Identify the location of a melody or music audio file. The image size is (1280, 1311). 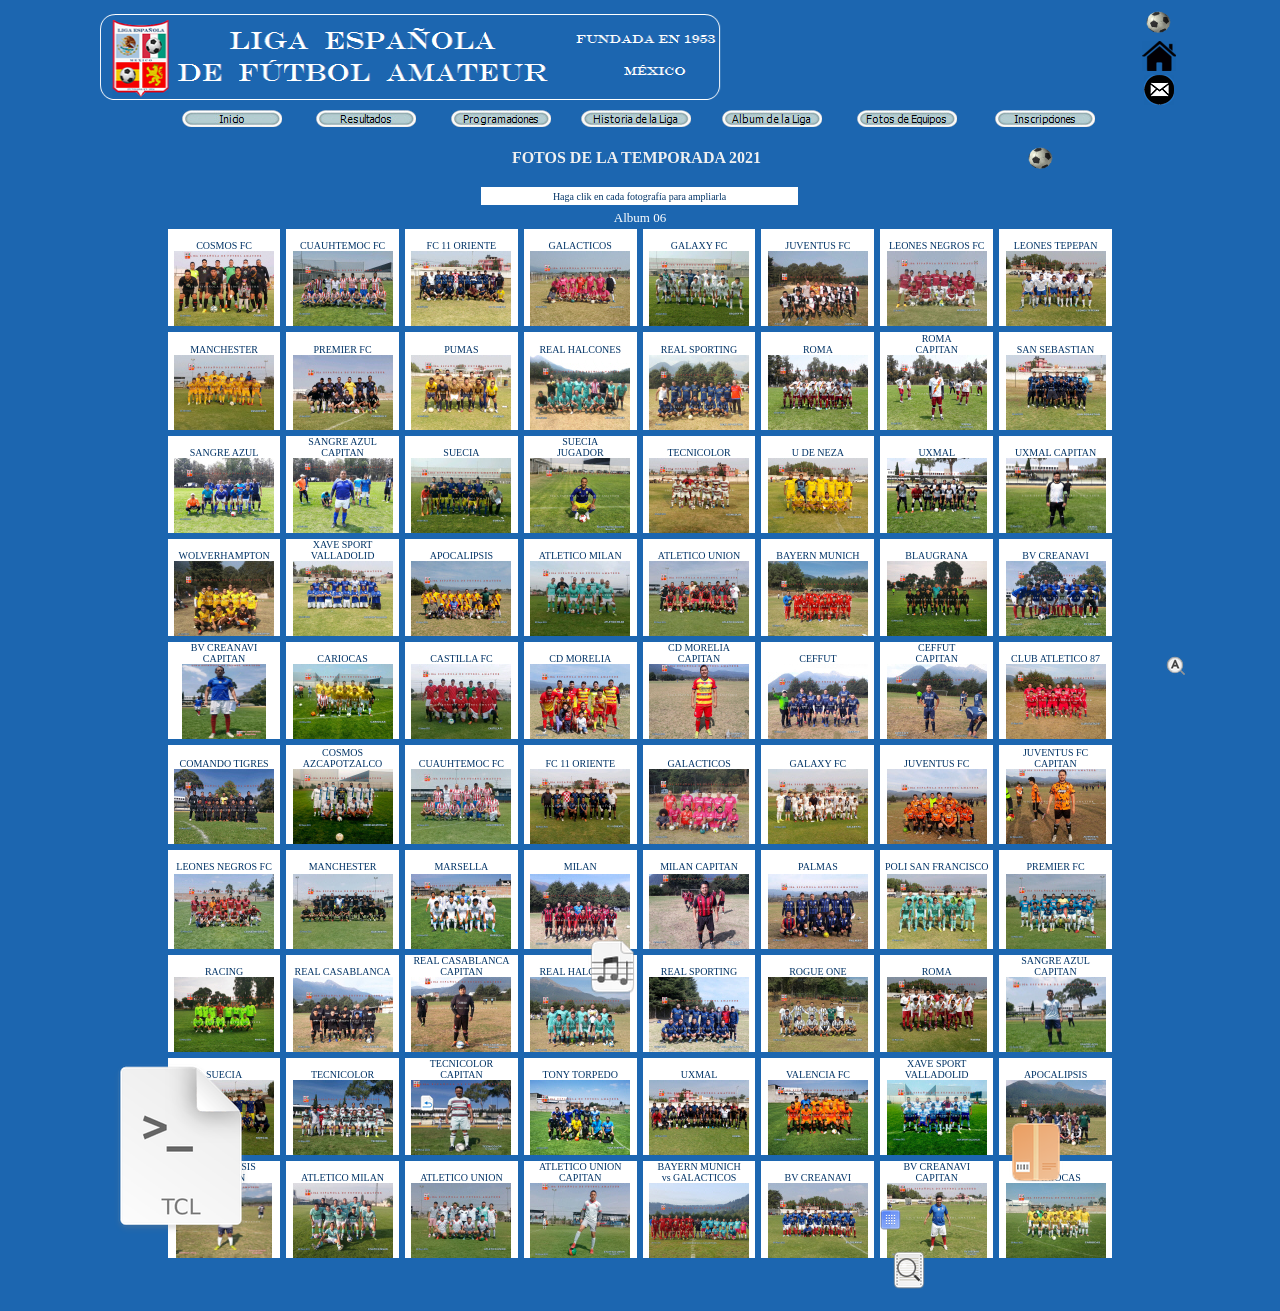
(612, 966).